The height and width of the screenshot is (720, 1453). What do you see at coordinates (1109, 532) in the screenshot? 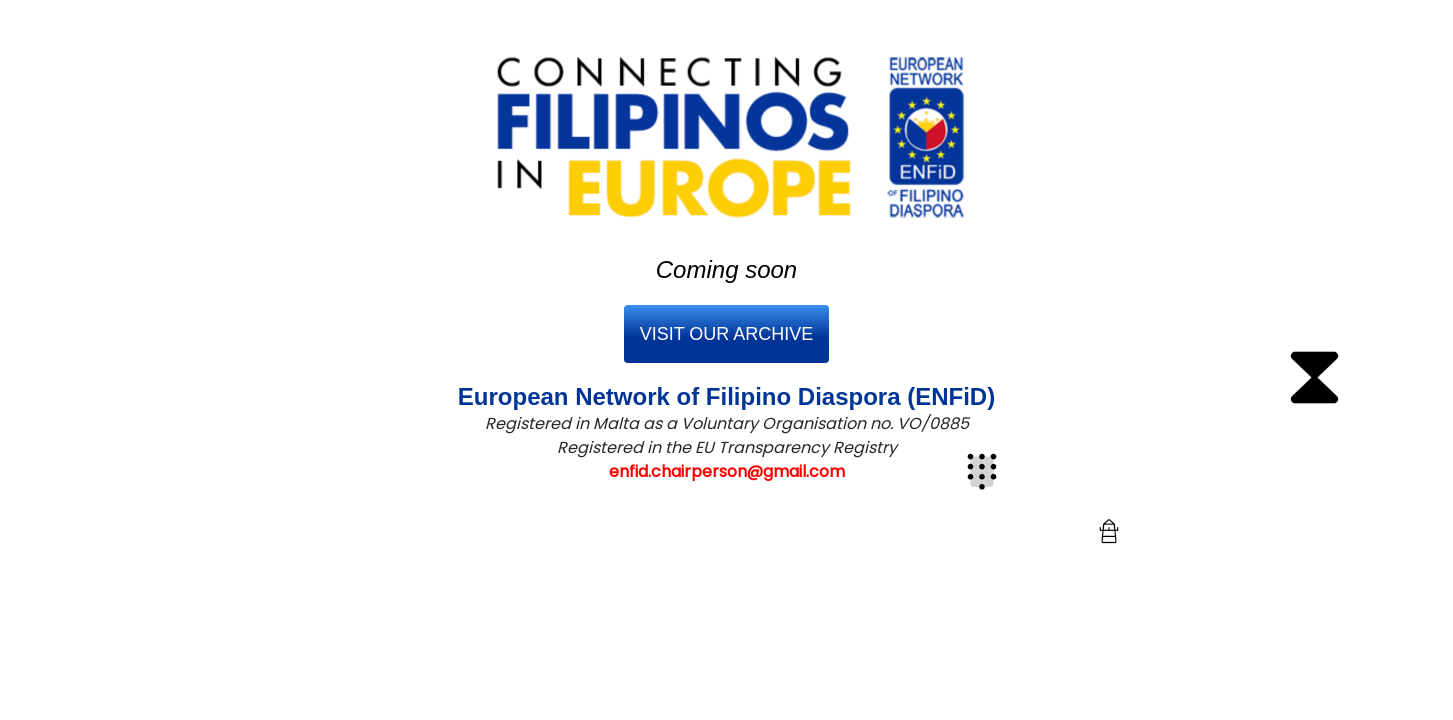
I see `access website accessibility or SEO audit tools` at bounding box center [1109, 532].